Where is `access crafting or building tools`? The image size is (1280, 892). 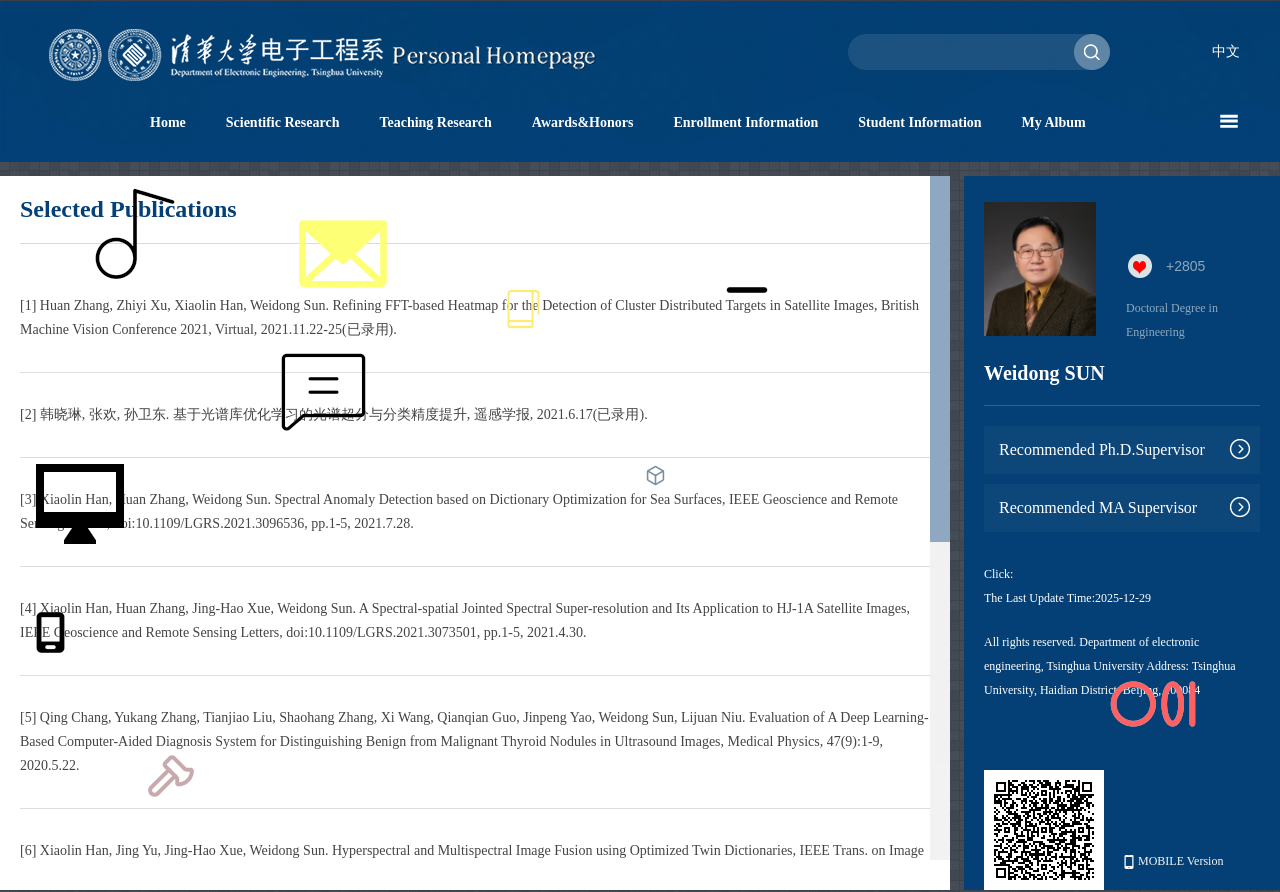 access crafting or building tools is located at coordinates (171, 776).